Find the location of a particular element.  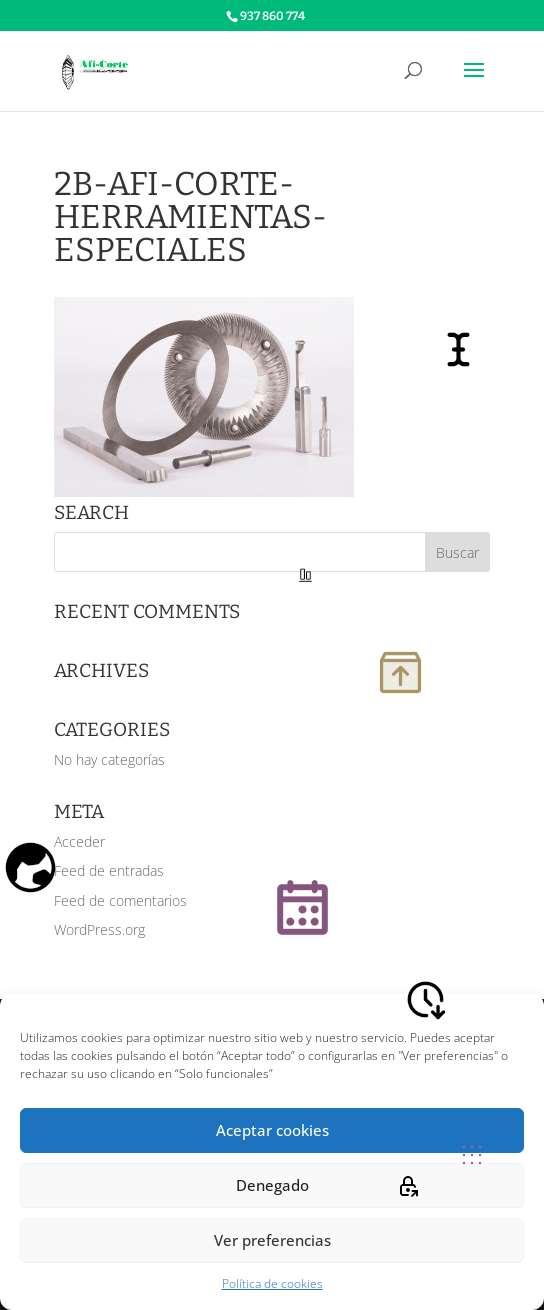

upload or export a package is located at coordinates (400, 672).